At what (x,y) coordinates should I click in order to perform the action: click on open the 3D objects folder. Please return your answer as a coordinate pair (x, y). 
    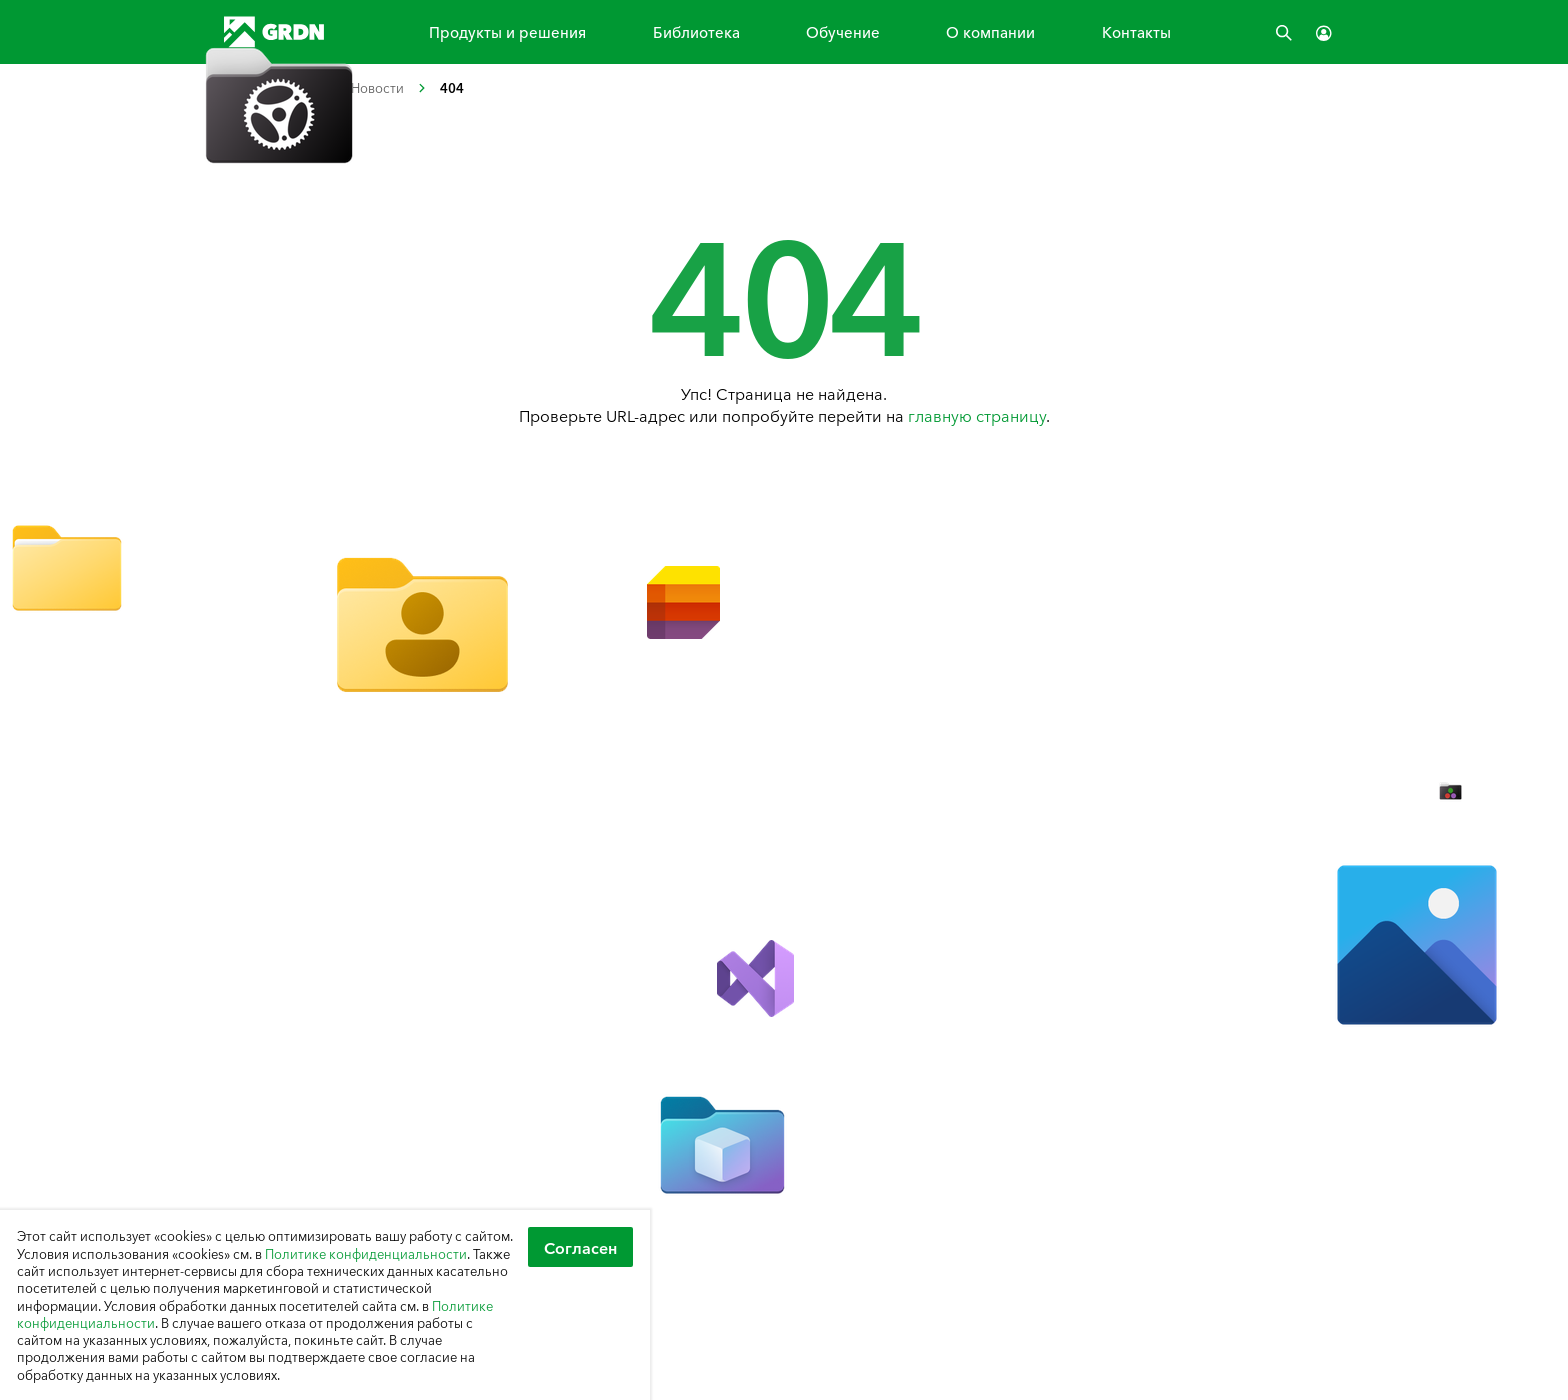
    Looking at the image, I should click on (722, 1148).